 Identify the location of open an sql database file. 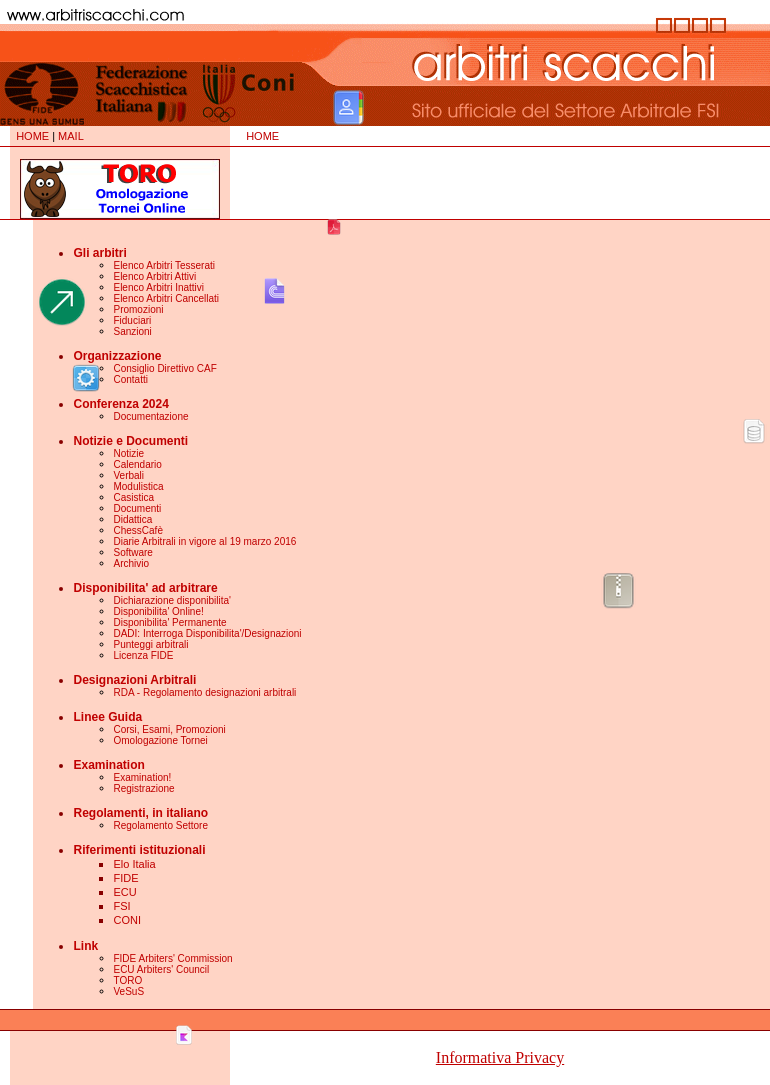
(754, 431).